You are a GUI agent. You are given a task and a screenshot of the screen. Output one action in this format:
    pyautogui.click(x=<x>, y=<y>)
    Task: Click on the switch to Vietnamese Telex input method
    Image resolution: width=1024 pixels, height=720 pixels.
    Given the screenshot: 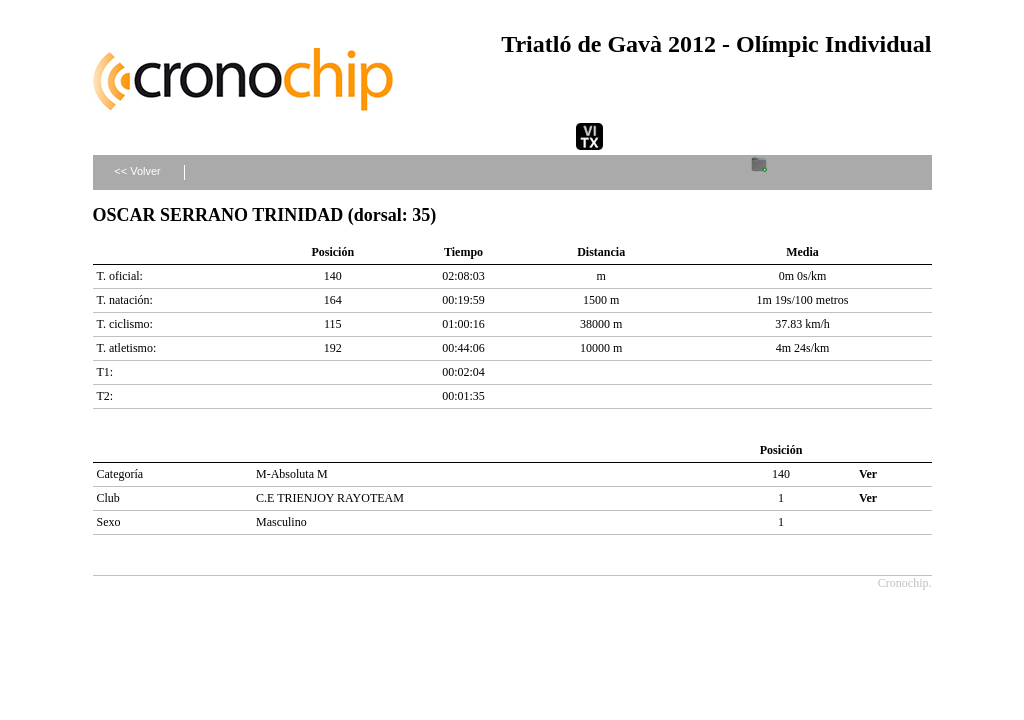 What is the action you would take?
    pyautogui.click(x=589, y=136)
    